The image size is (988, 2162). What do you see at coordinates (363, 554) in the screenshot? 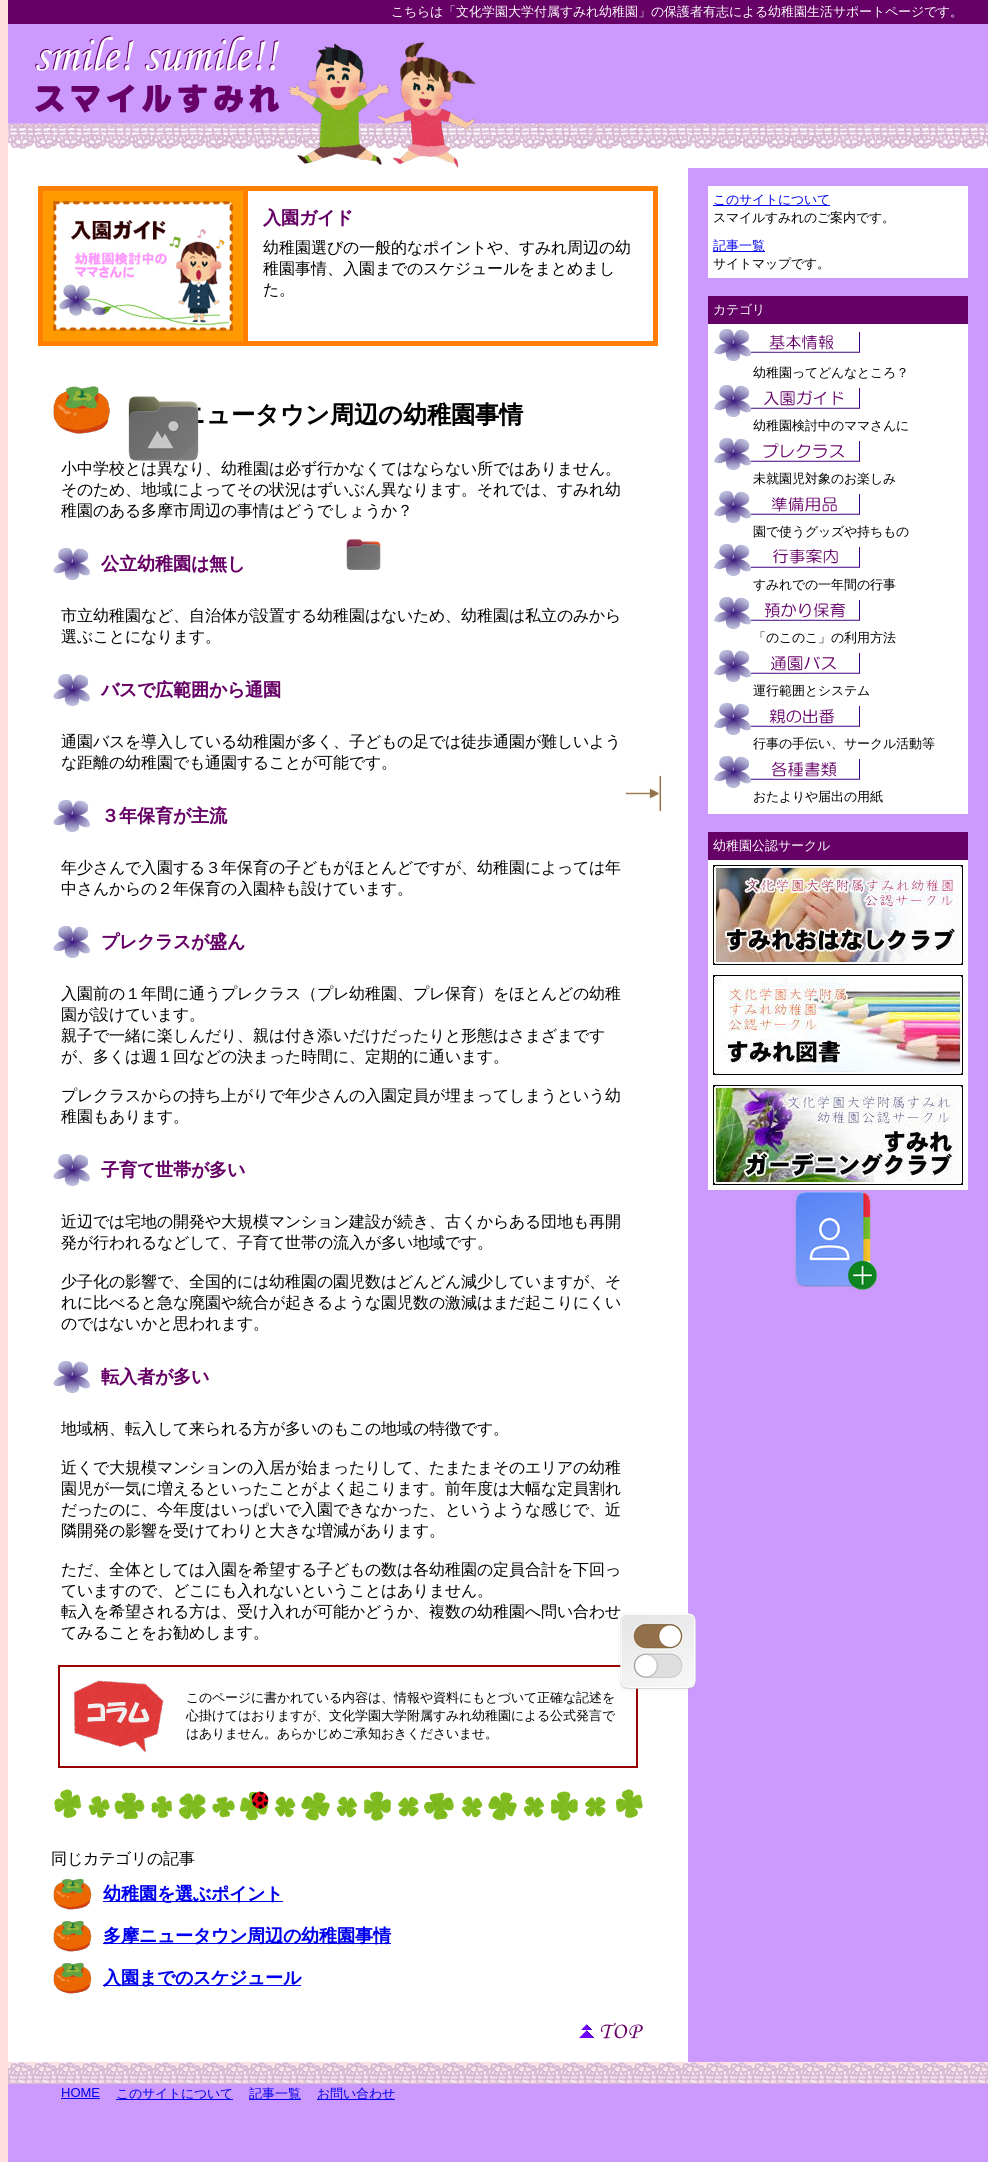
I see `open file folder` at bounding box center [363, 554].